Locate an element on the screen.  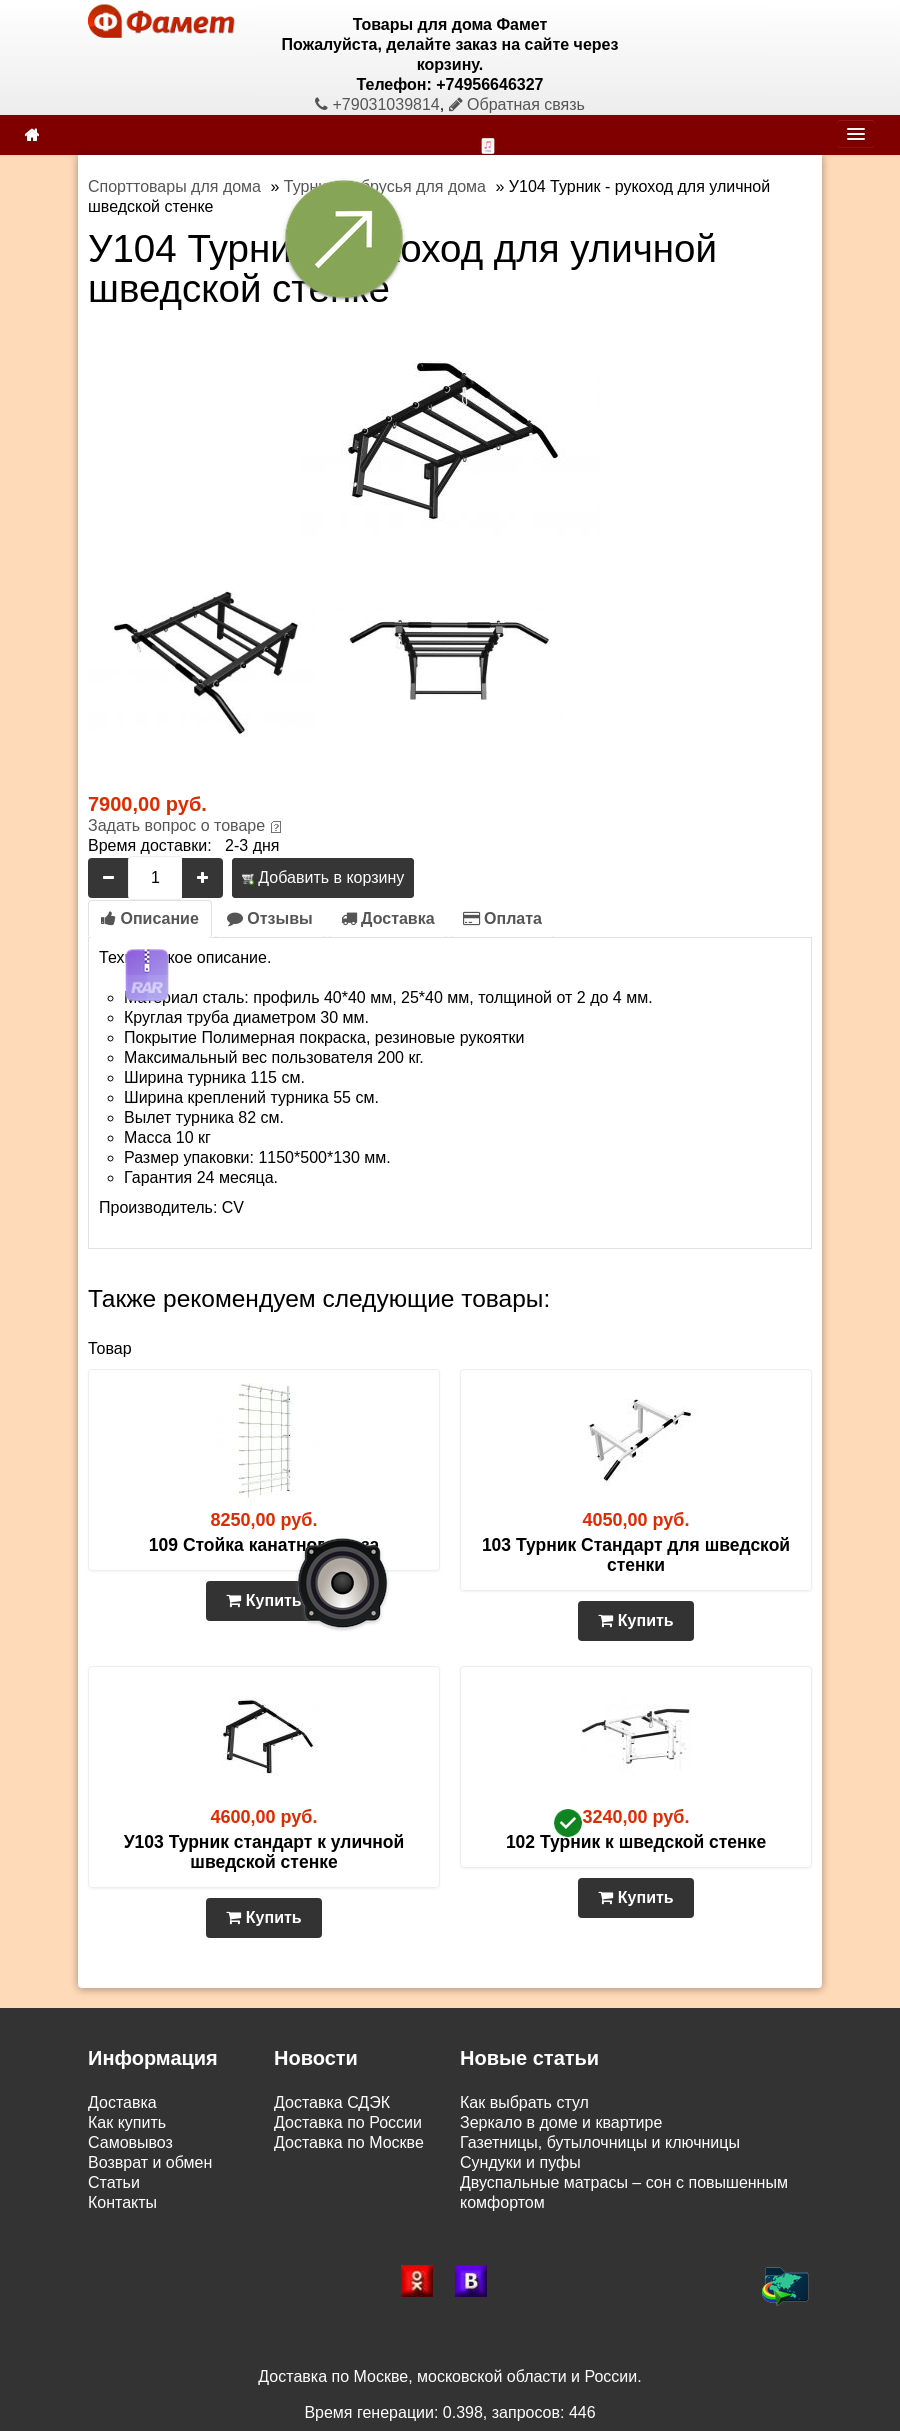
open internet download manager files folder is located at coordinates (786, 2285).